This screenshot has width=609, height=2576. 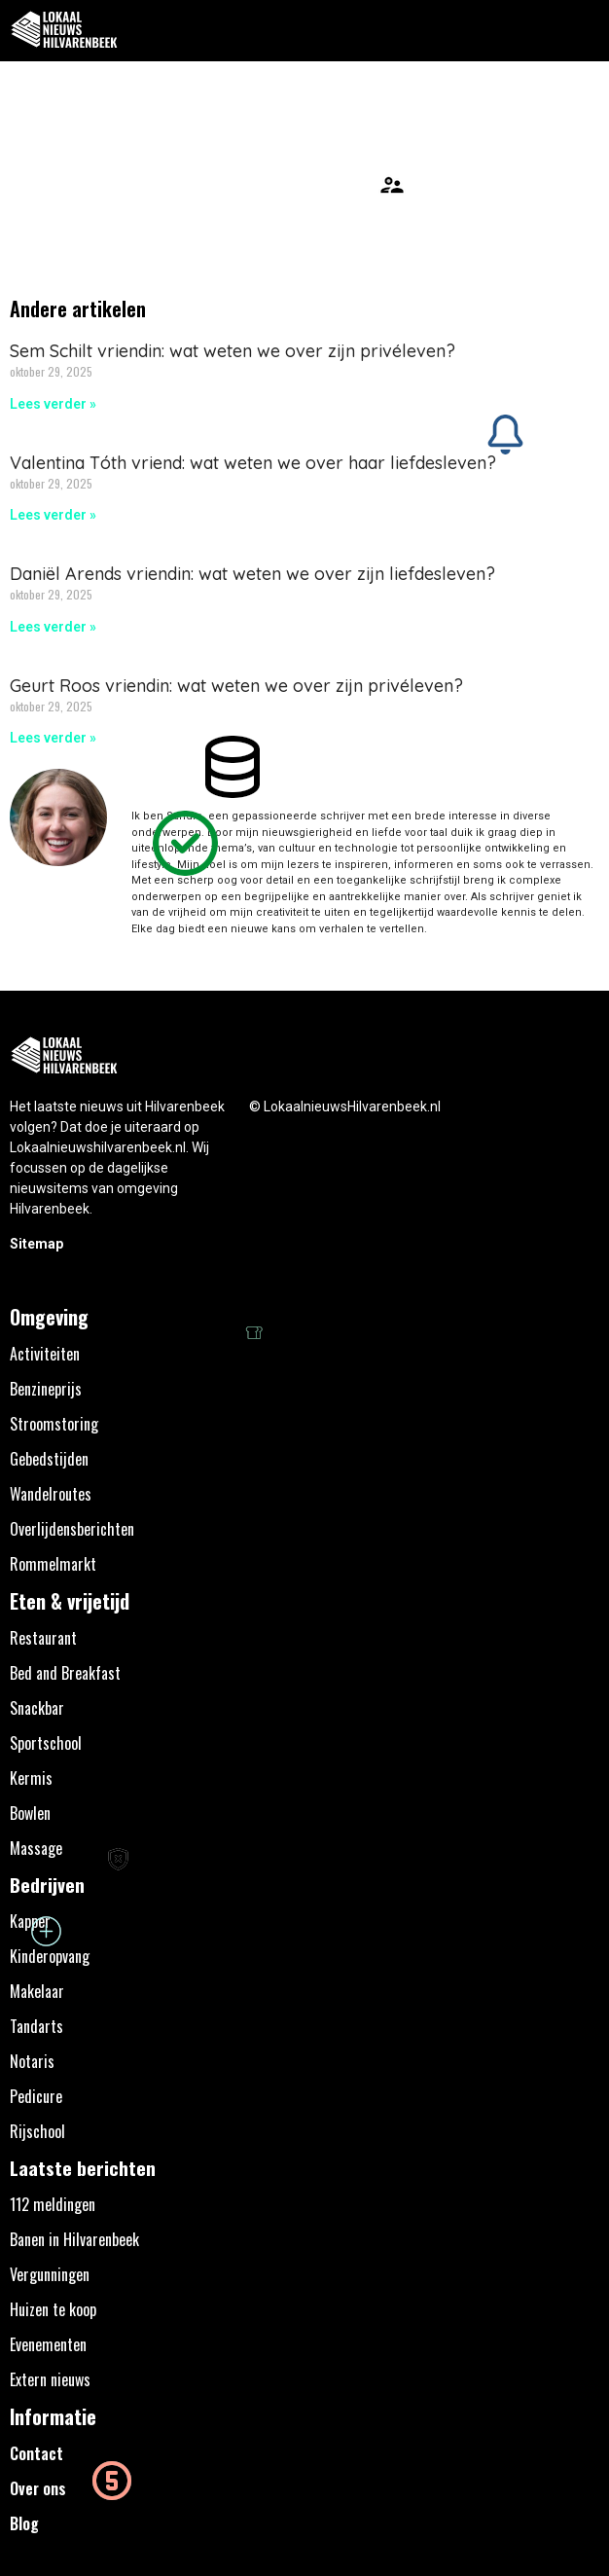 I want to click on view notifications, so click(x=505, y=434).